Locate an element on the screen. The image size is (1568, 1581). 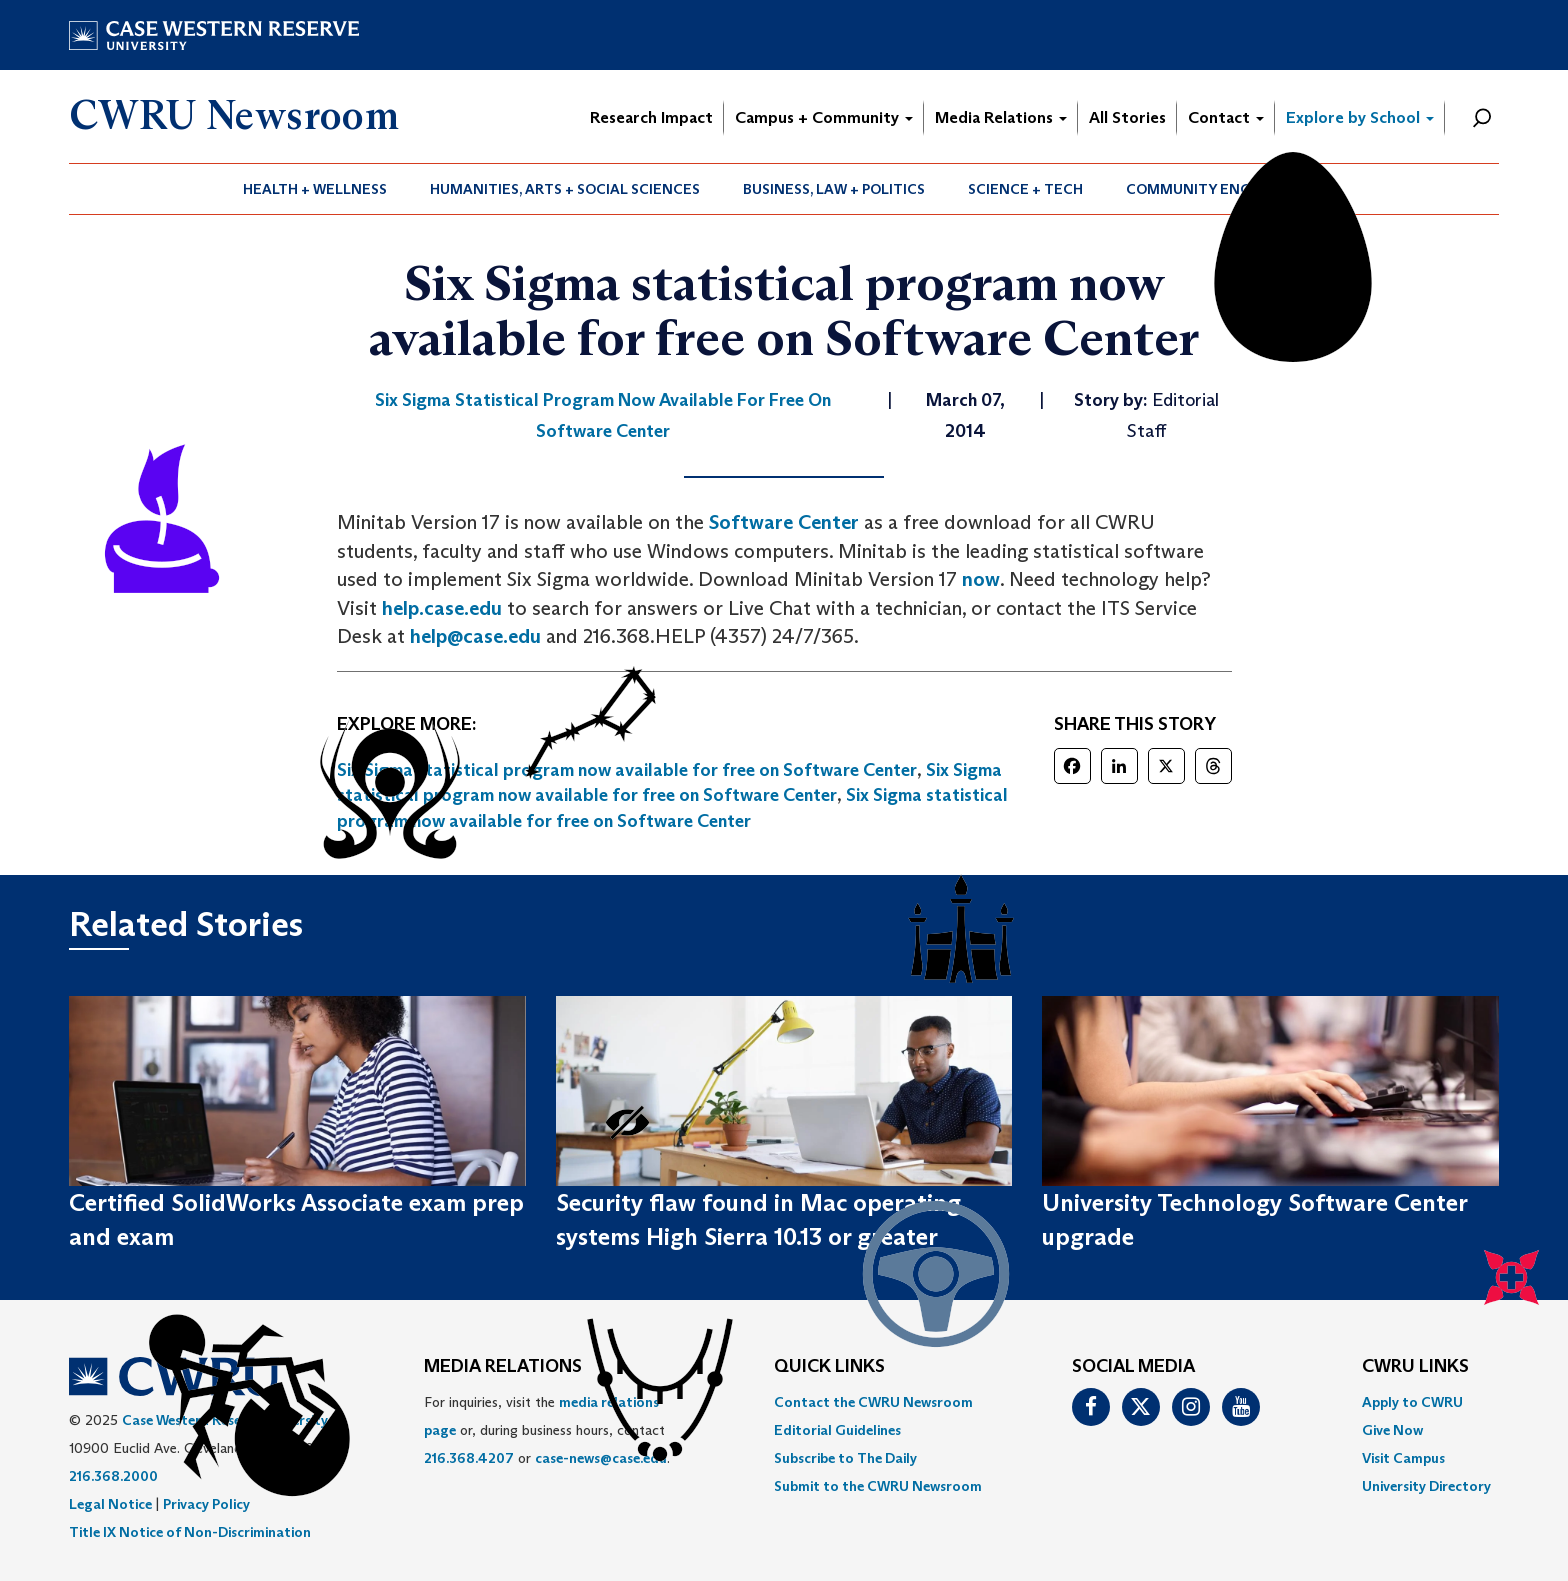
view ursa major constellation is located at coordinates (590, 722).